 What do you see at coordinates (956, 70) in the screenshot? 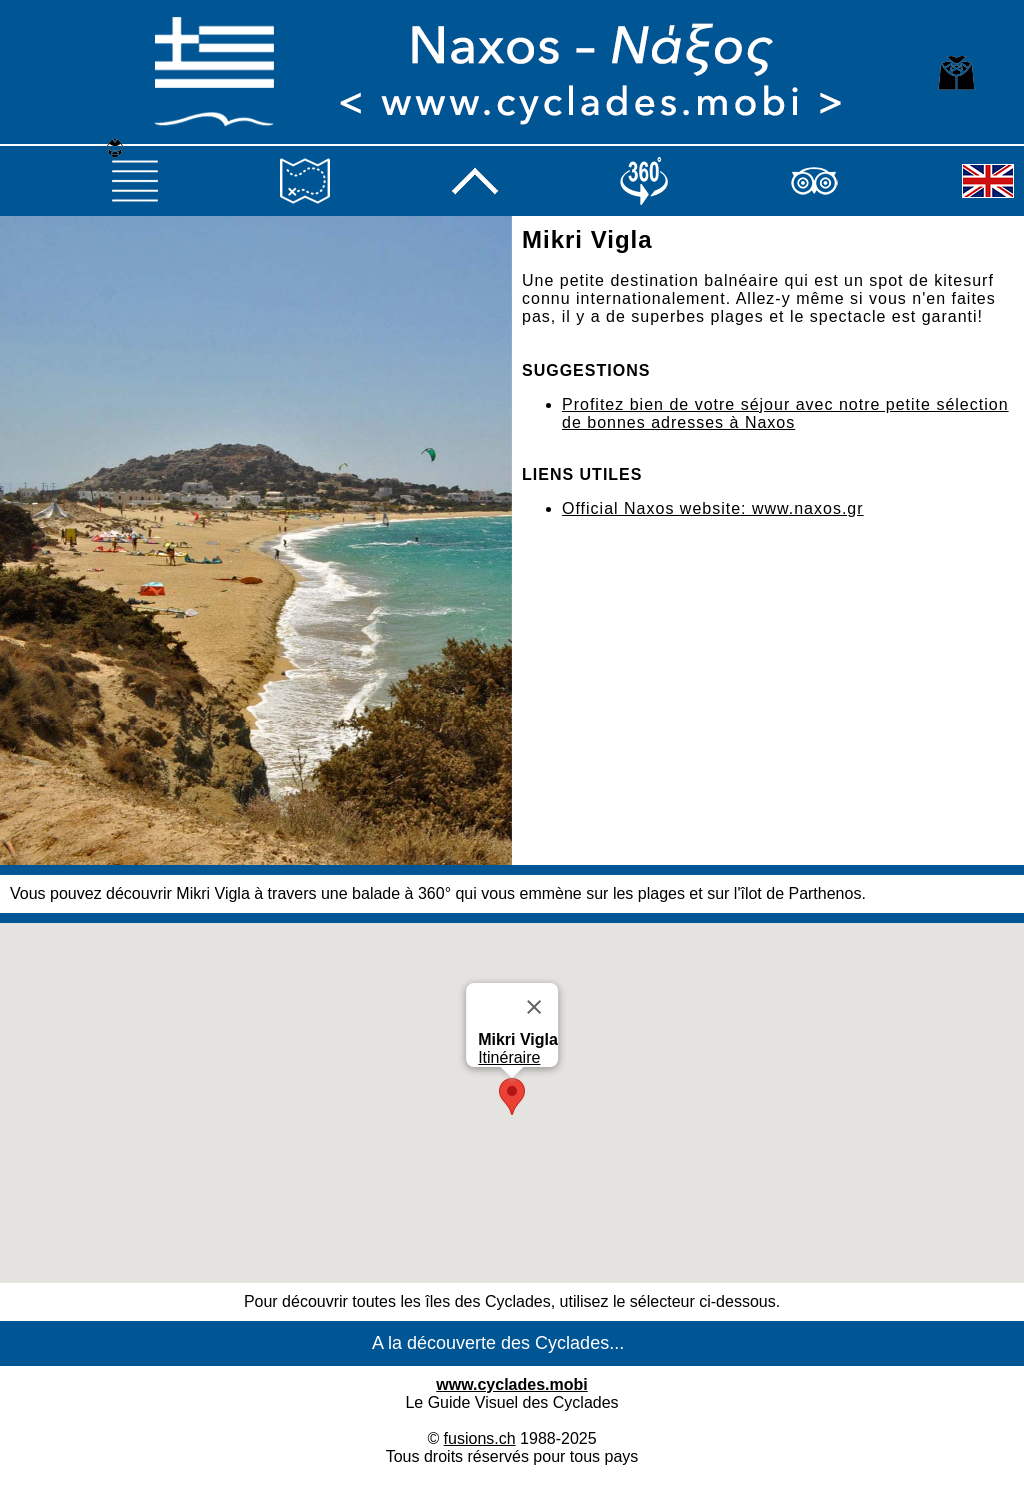
I see `equip heavy armor or collar item` at bounding box center [956, 70].